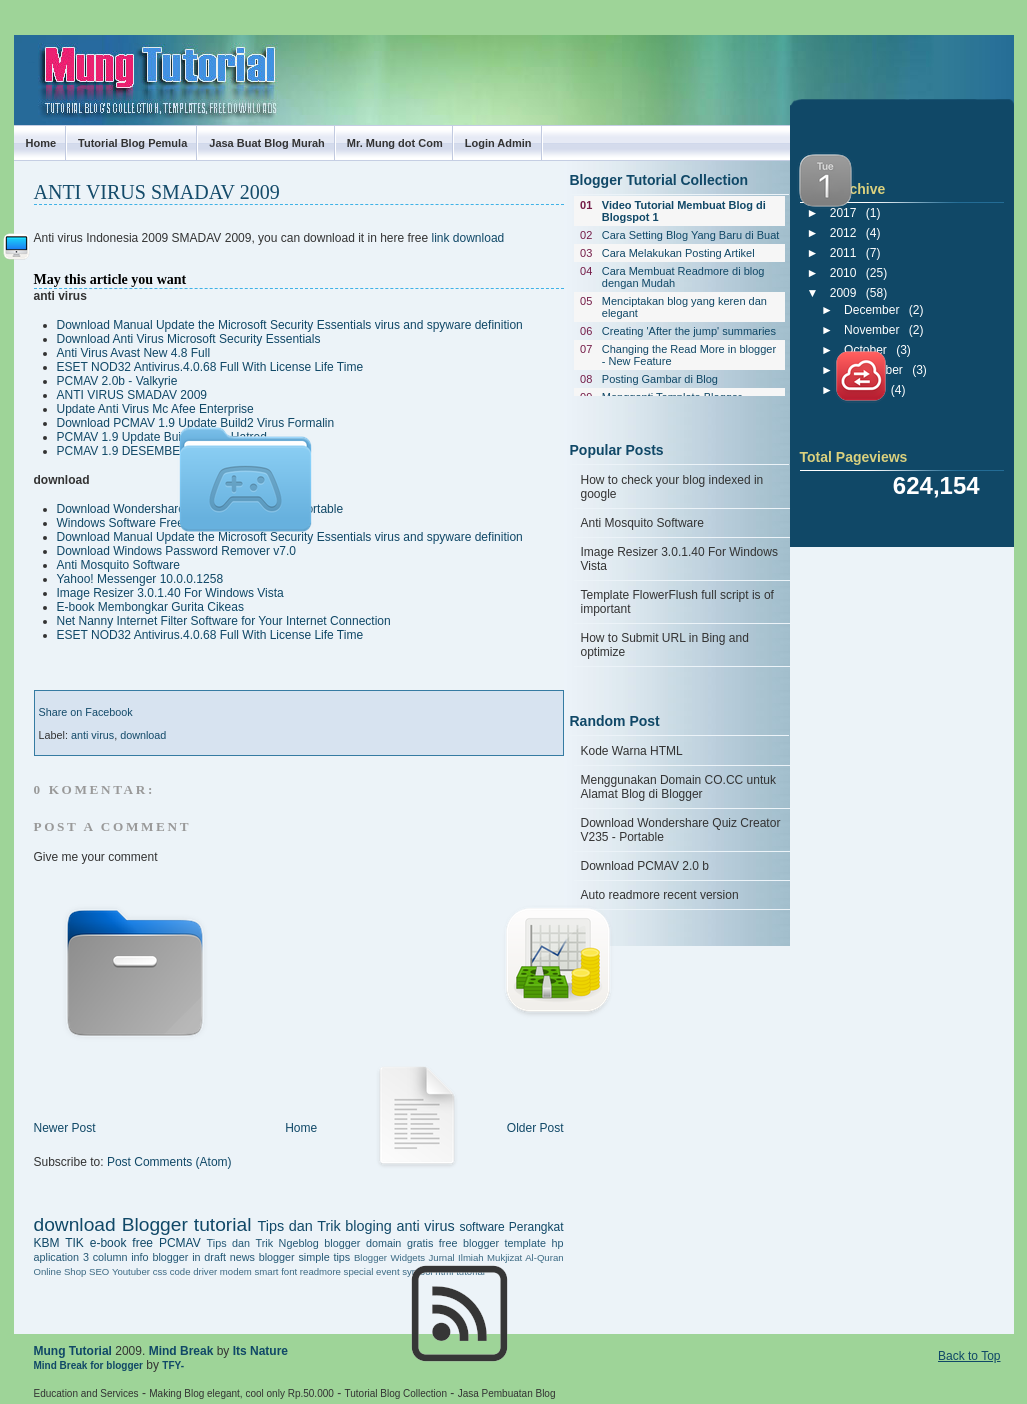  I want to click on open the nautilus file manager, so click(135, 973).